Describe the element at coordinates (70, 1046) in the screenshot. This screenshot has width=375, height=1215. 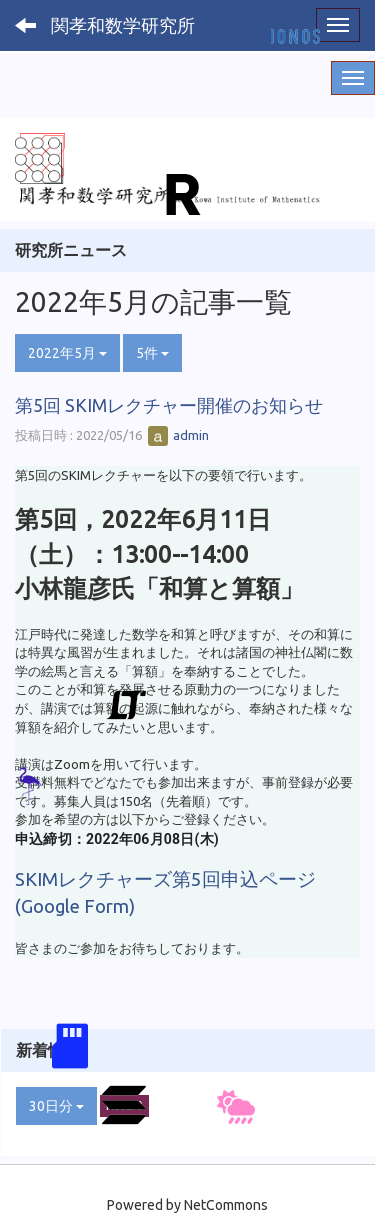
I see `access external storage settings` at that location.